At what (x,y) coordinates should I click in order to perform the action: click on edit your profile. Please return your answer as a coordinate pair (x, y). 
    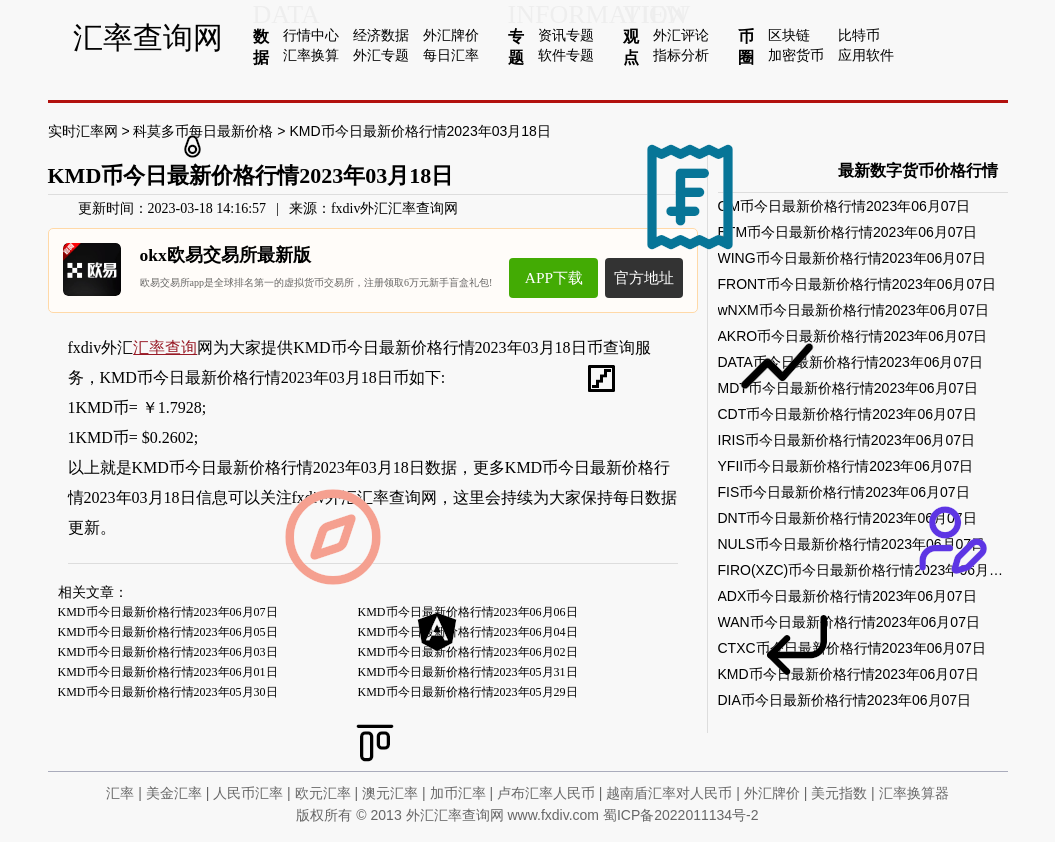
    Looking at the image, I should click on (951, 538).